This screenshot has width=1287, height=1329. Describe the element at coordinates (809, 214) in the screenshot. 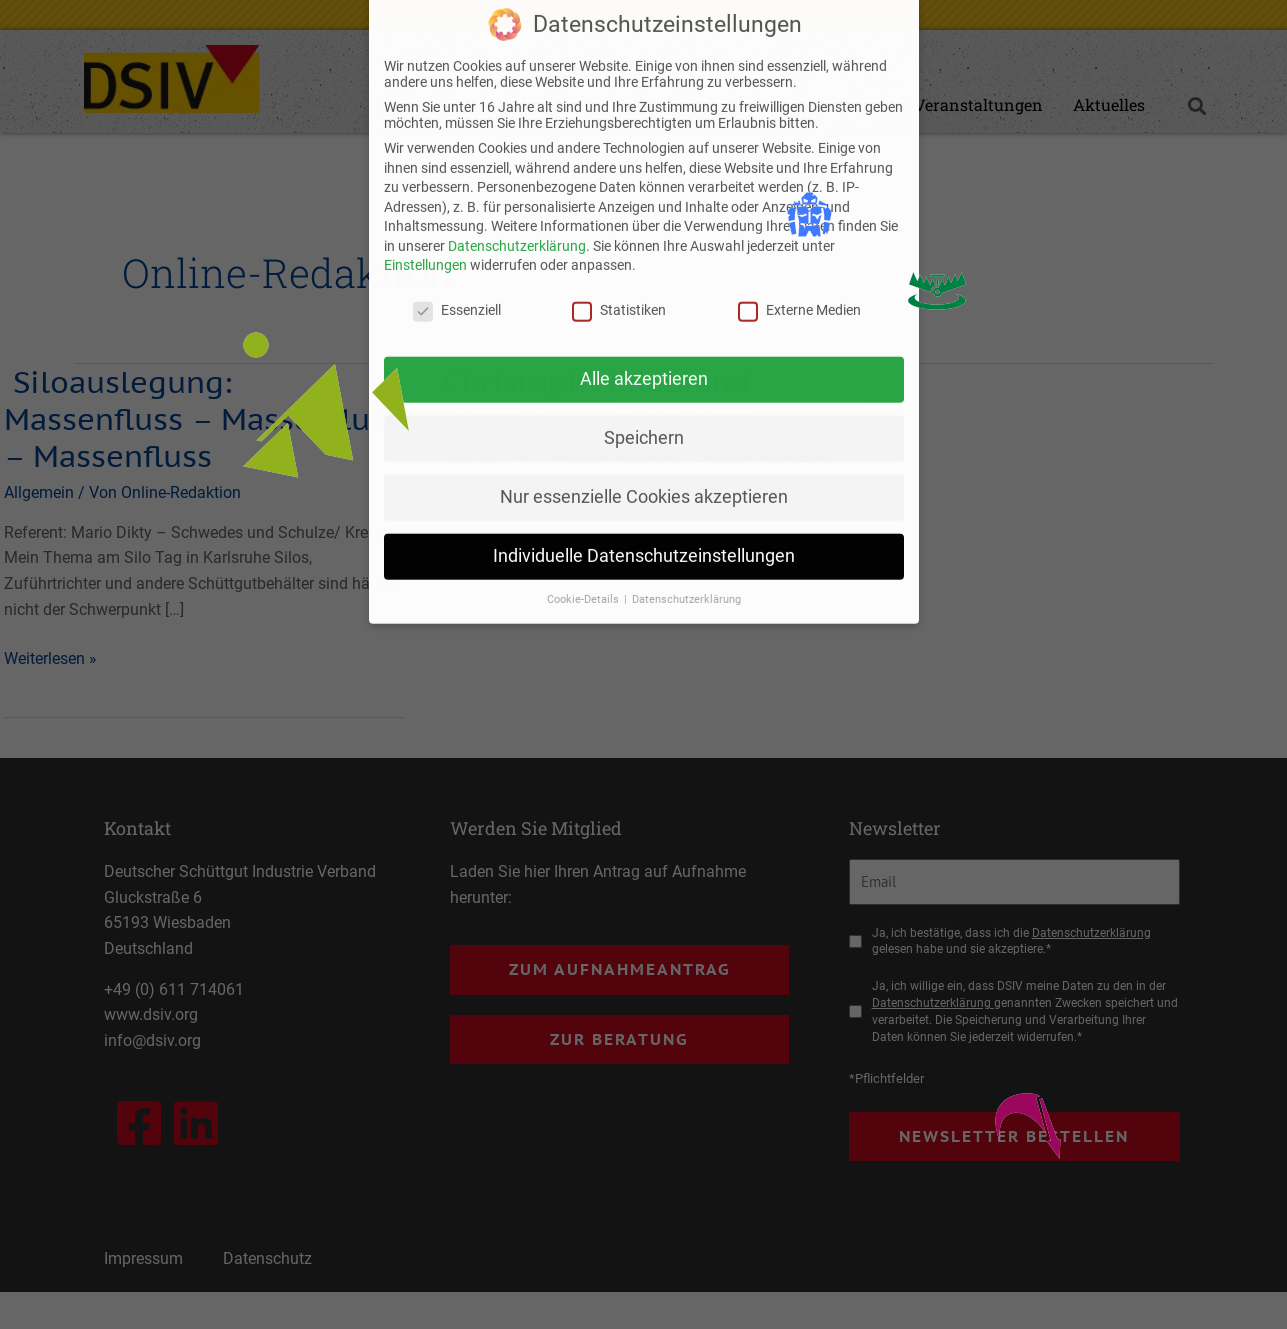

I see `summon or deploy a rock golem unit` at that location.